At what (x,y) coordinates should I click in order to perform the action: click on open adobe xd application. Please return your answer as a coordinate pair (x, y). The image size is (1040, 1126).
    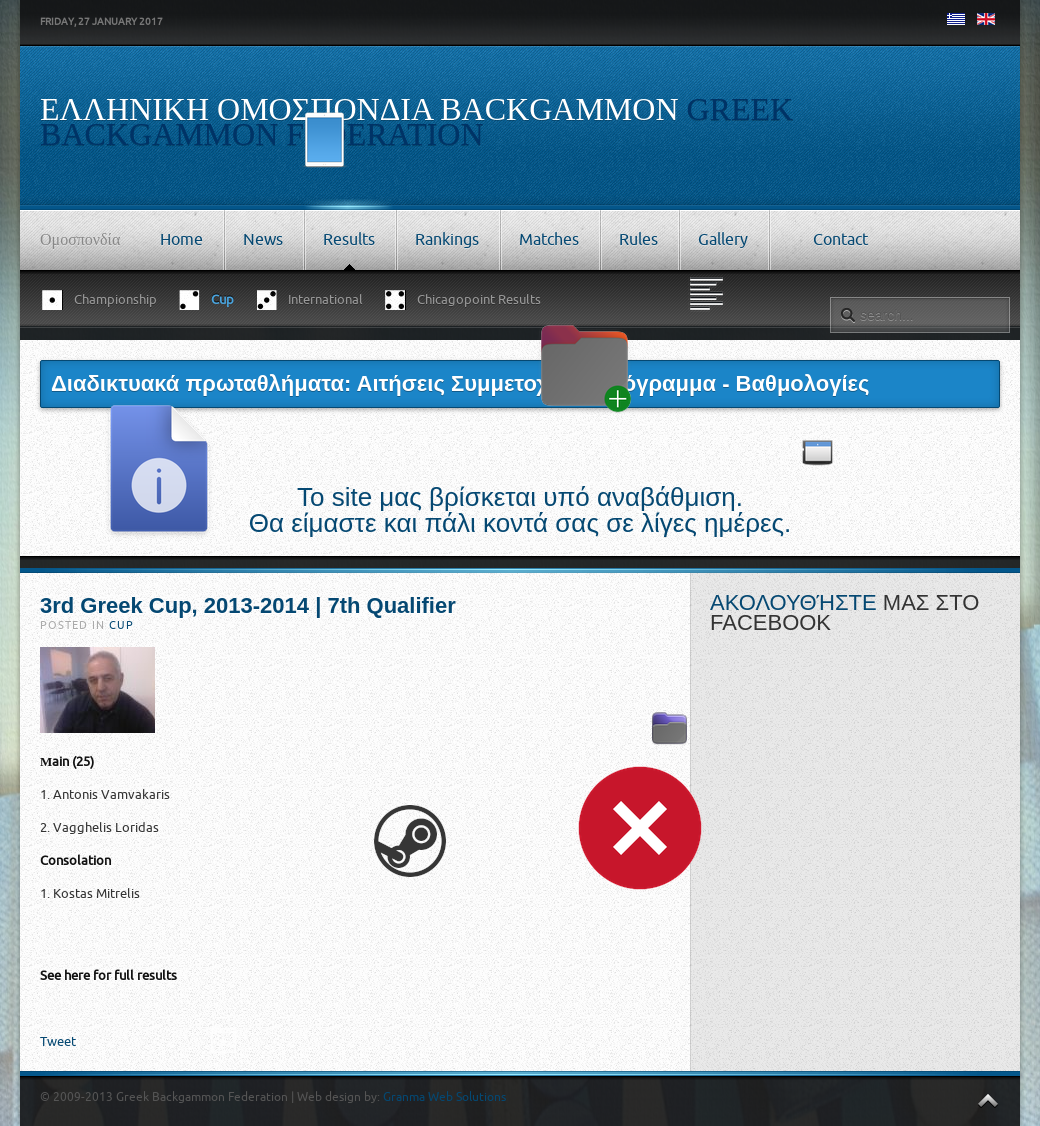
    Looking at the image, I should click on (817, 452).